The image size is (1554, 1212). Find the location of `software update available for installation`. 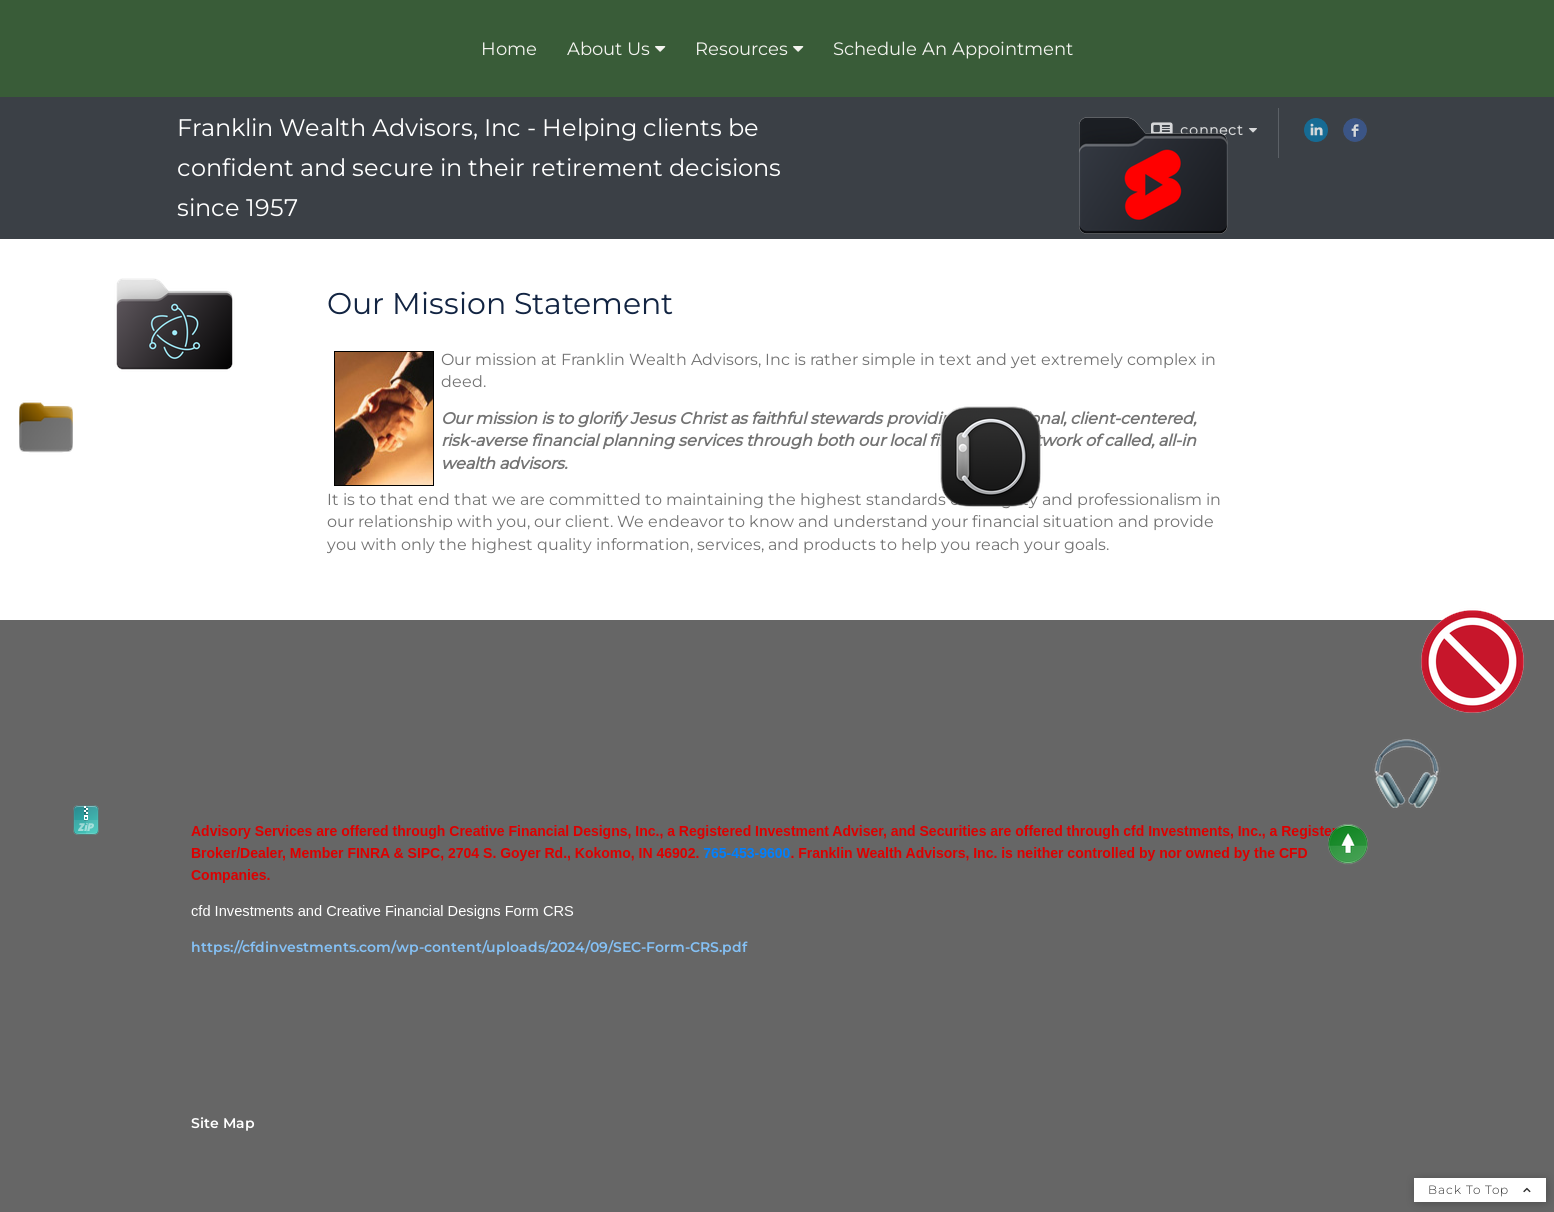

software update available for installation is located at coordinates (1348, 844).